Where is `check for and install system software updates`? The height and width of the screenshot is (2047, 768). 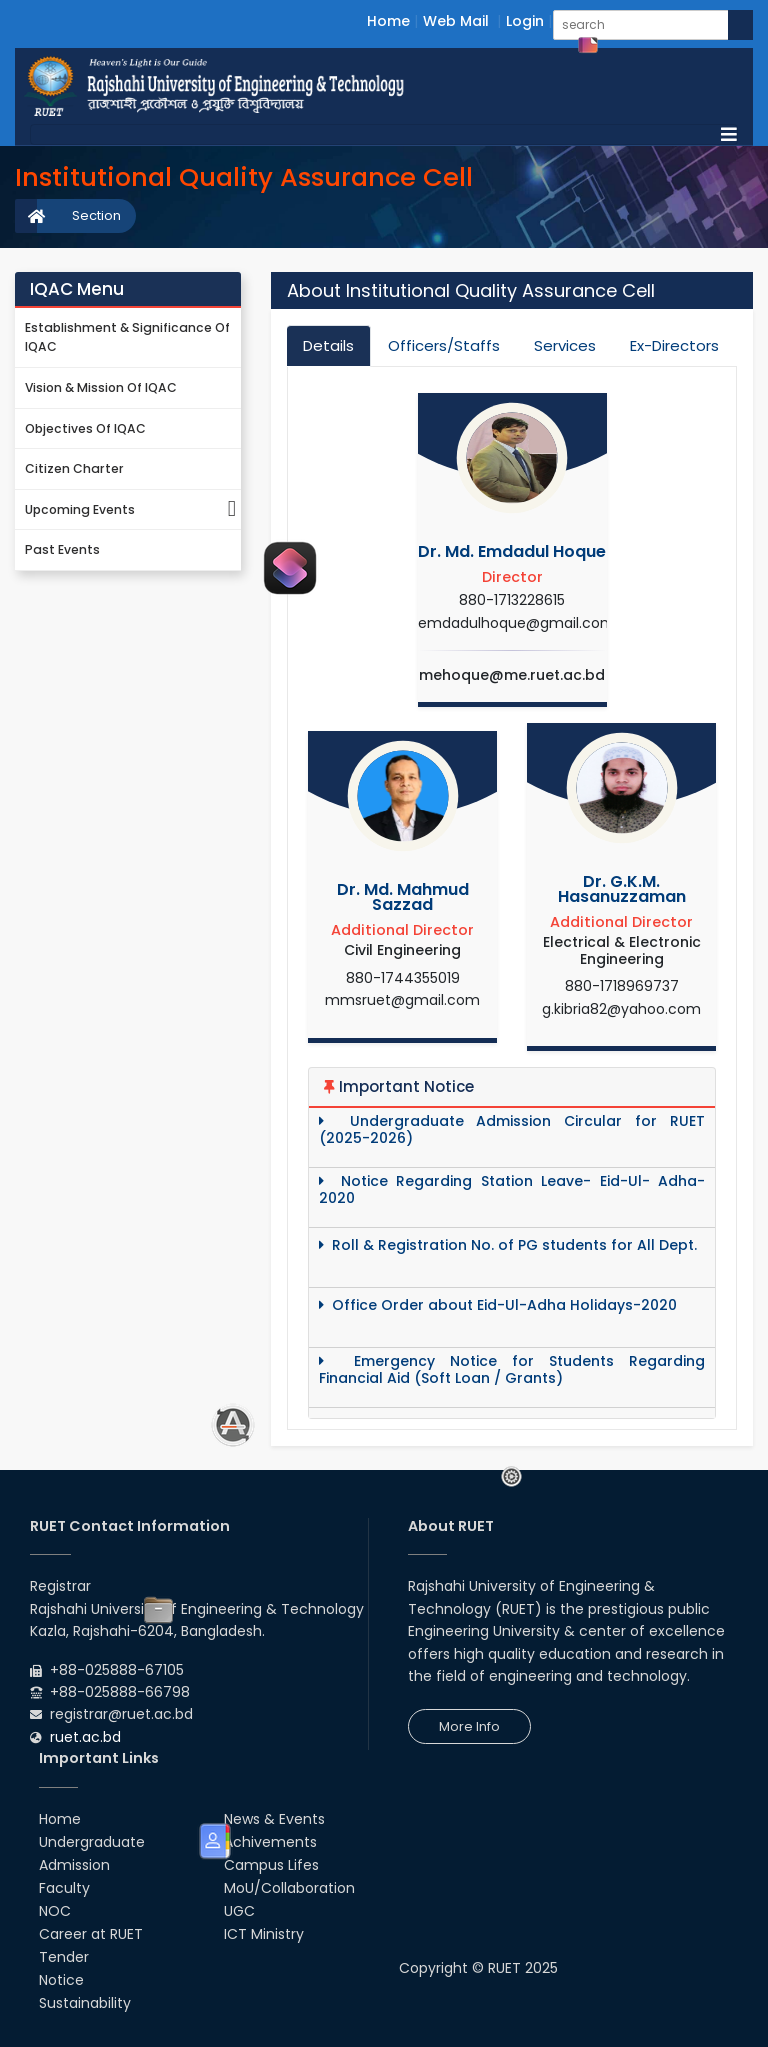 check for and install system software updates is located at coordinates (233, 1425).